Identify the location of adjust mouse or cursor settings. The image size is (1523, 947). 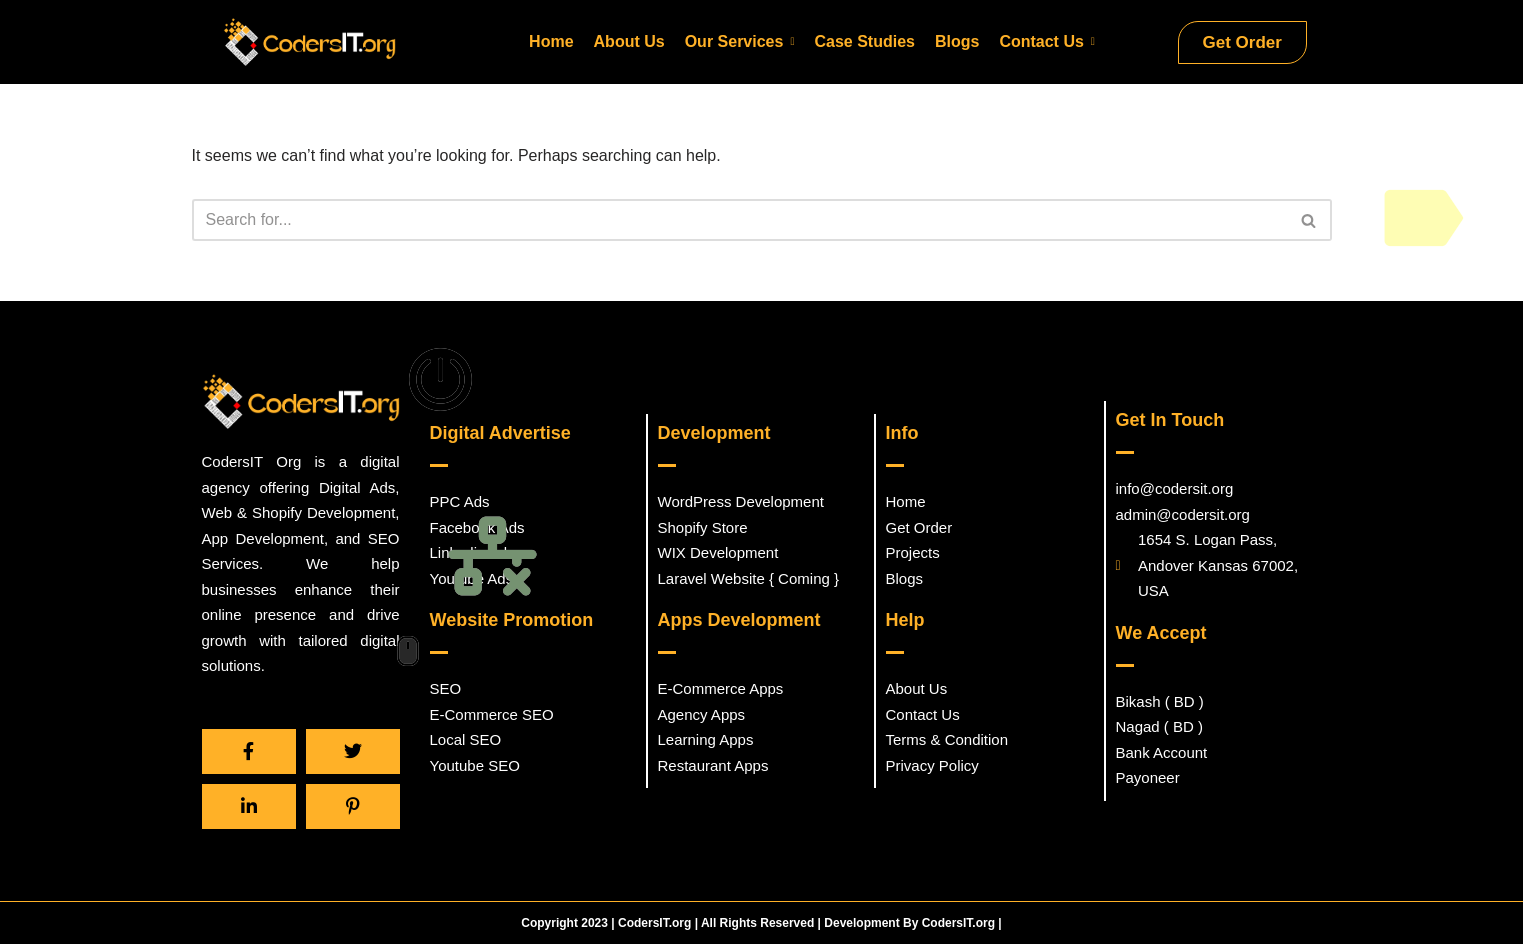
(408, 651).